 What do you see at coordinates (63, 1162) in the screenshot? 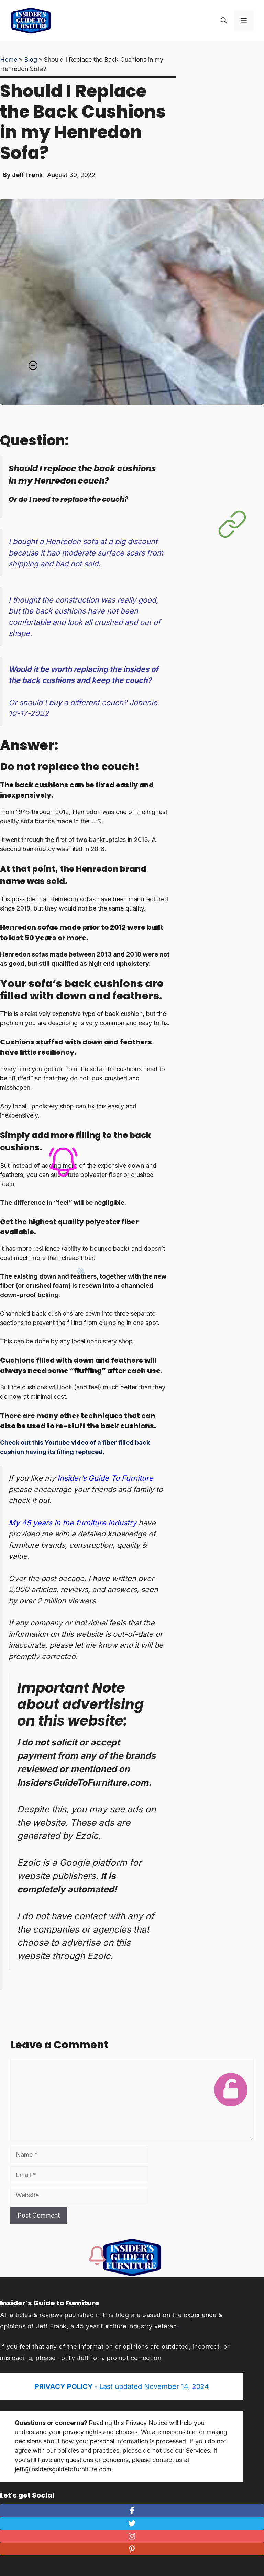
I see `indicates new notifications or alerts` at bounding box center [63, 1162].